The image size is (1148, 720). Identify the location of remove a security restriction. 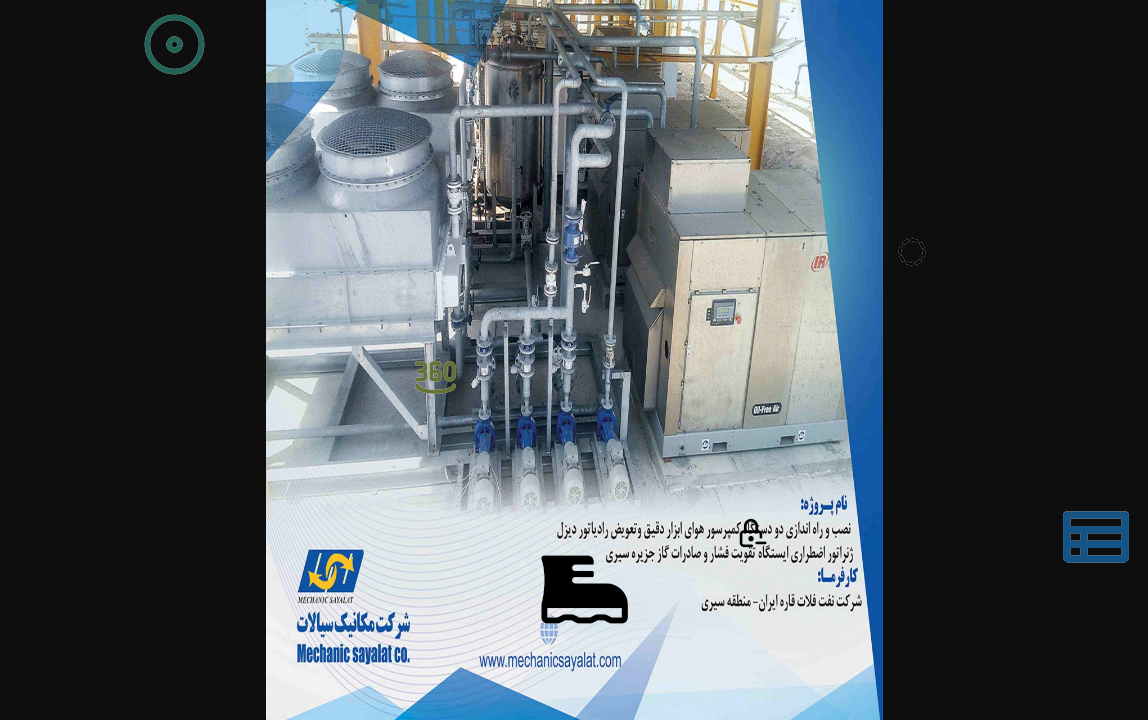
(751, 533).